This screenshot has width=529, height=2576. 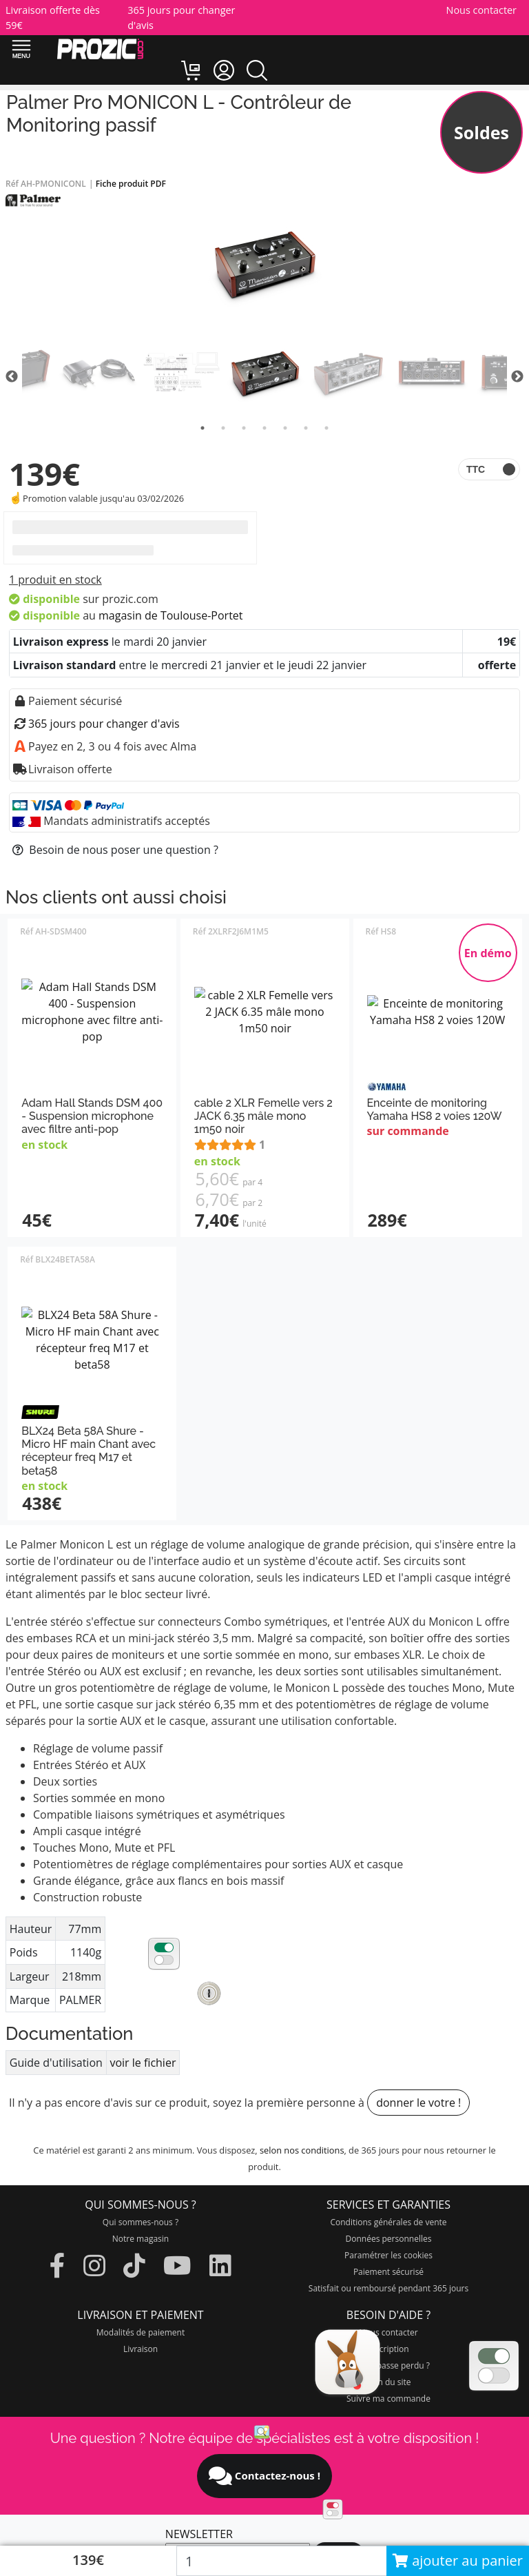 What do you see at coordinates (333, 2509) in the screenshot?
I see `open system tweaks or settings customization` at bounding box center [333, 2509].